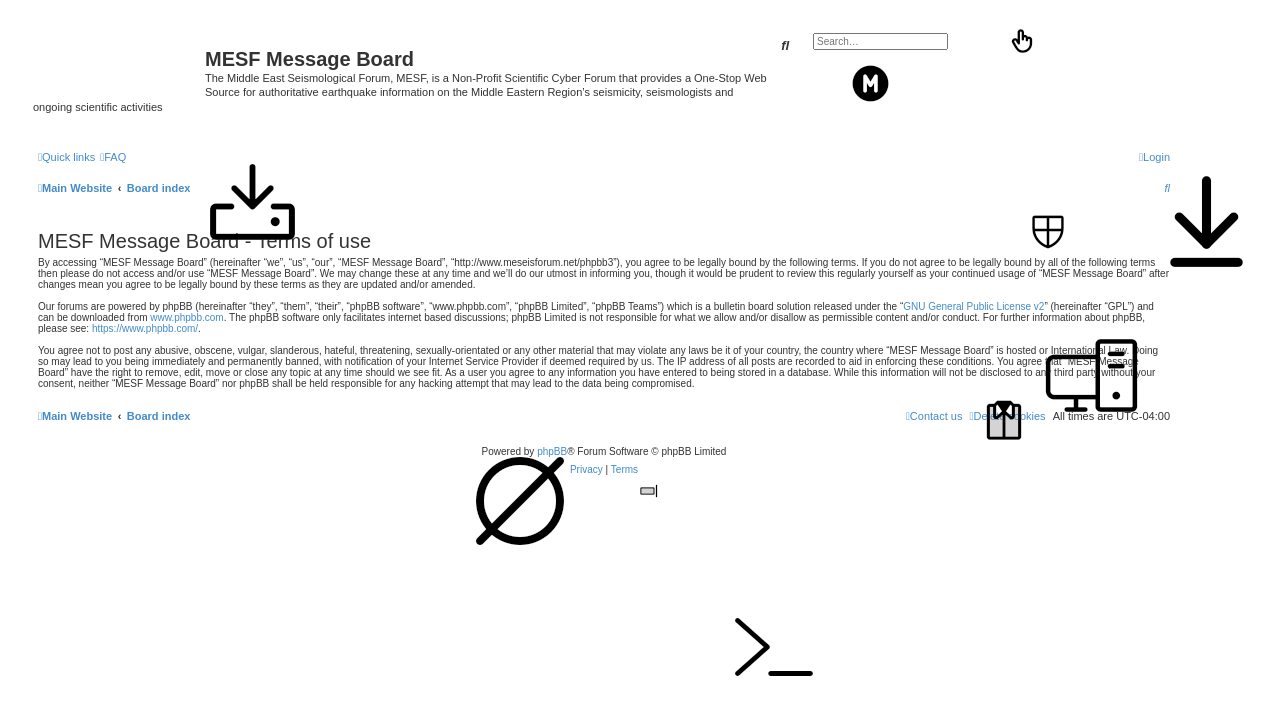  What do you see at coordinates (1022, 41) in the screenshot?
I see `tap or click to interact` at bounding box center [1022, 41].